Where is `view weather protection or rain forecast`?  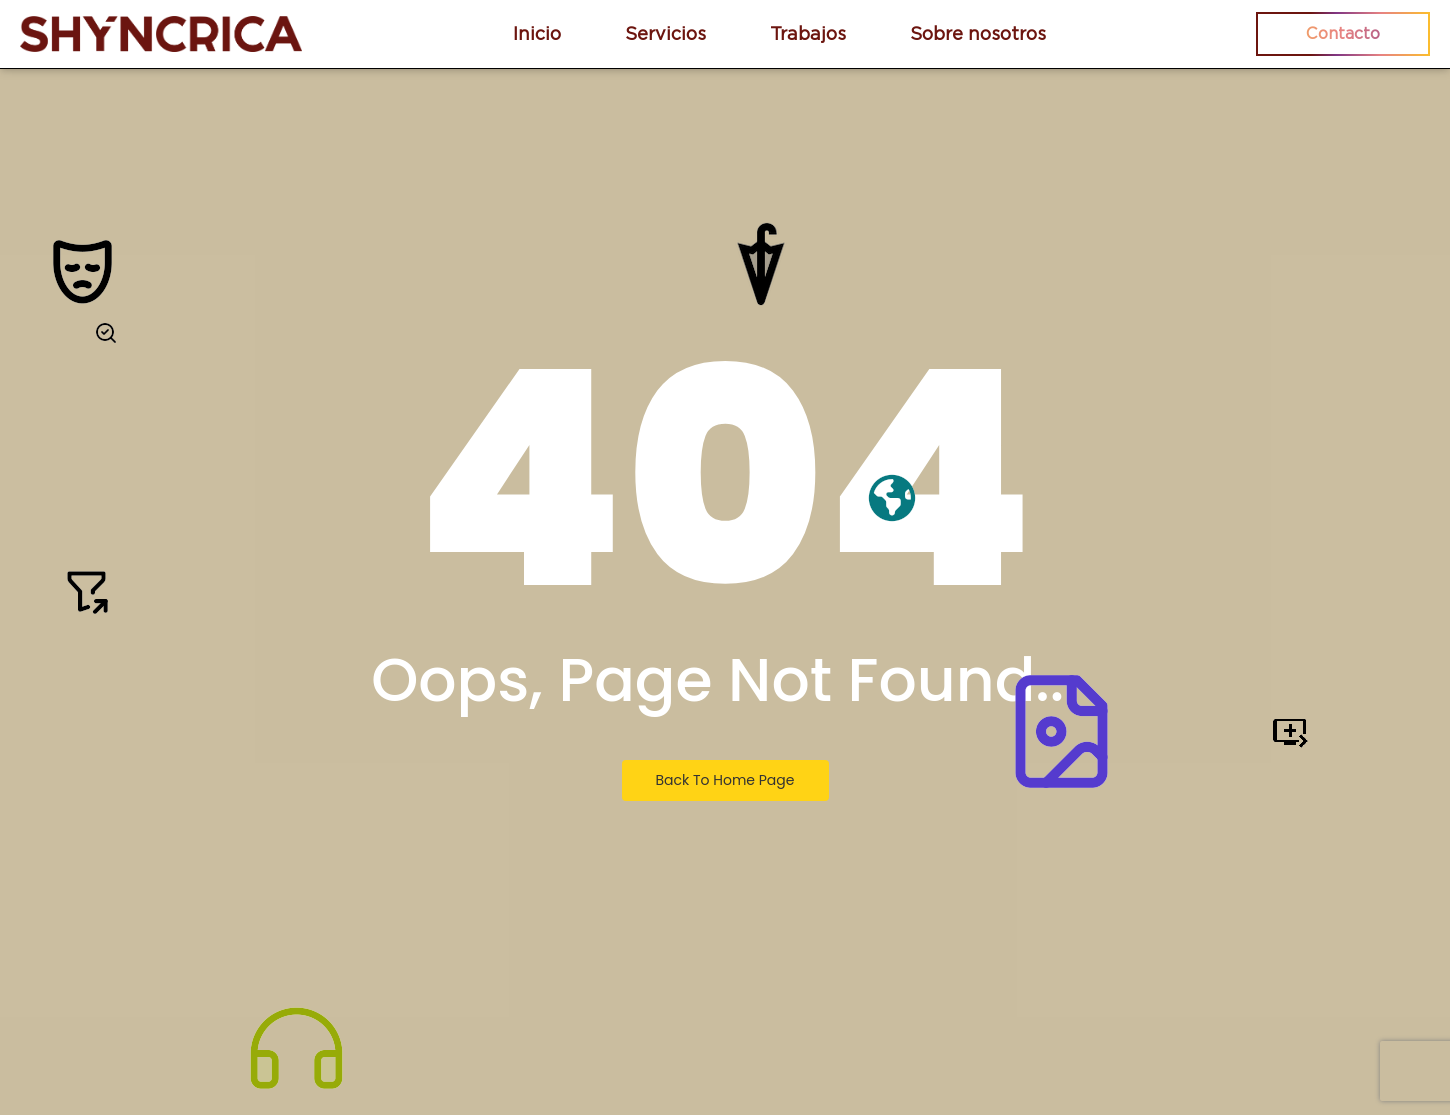 view weather protection or rain forecast is located at coordinates (761, 266).